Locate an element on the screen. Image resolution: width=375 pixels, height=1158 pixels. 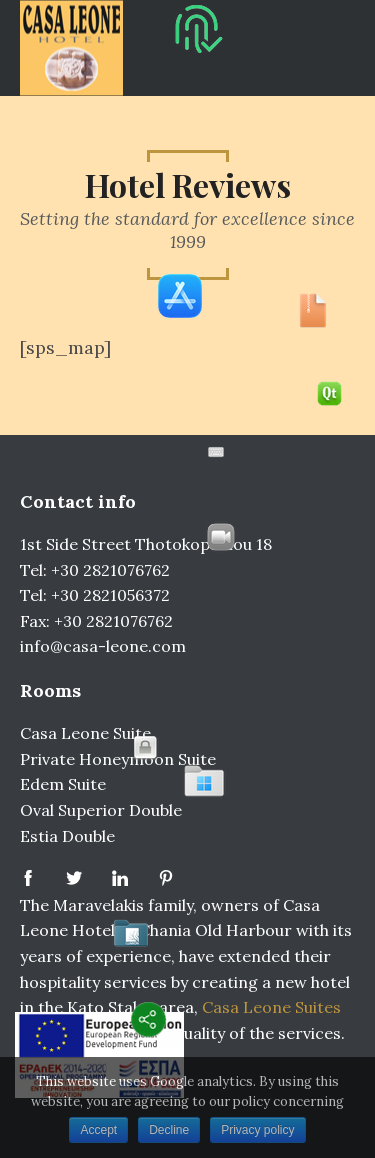
fingerprint successfully recognized is located at coordinates (199, 29).